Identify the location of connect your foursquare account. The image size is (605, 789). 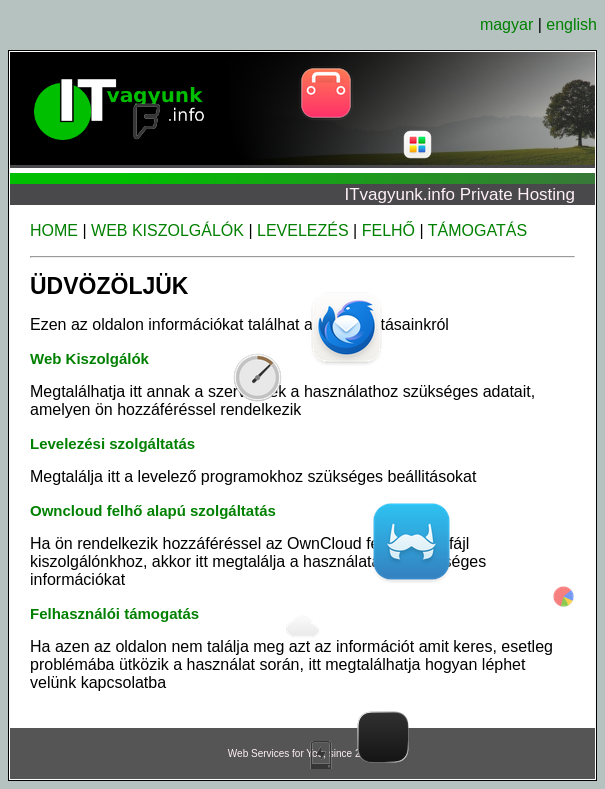
(145, 121).